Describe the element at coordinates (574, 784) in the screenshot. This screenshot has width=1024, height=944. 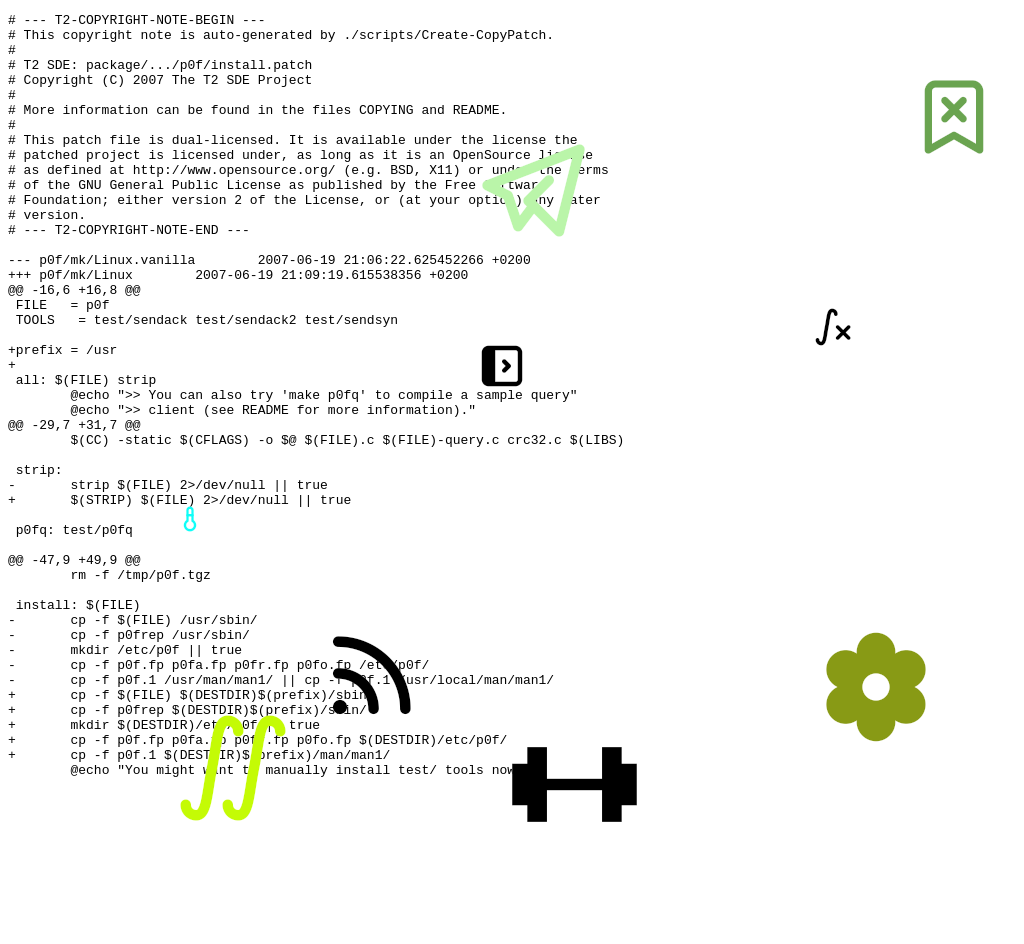
I see `access workout or fitness features` at that location.